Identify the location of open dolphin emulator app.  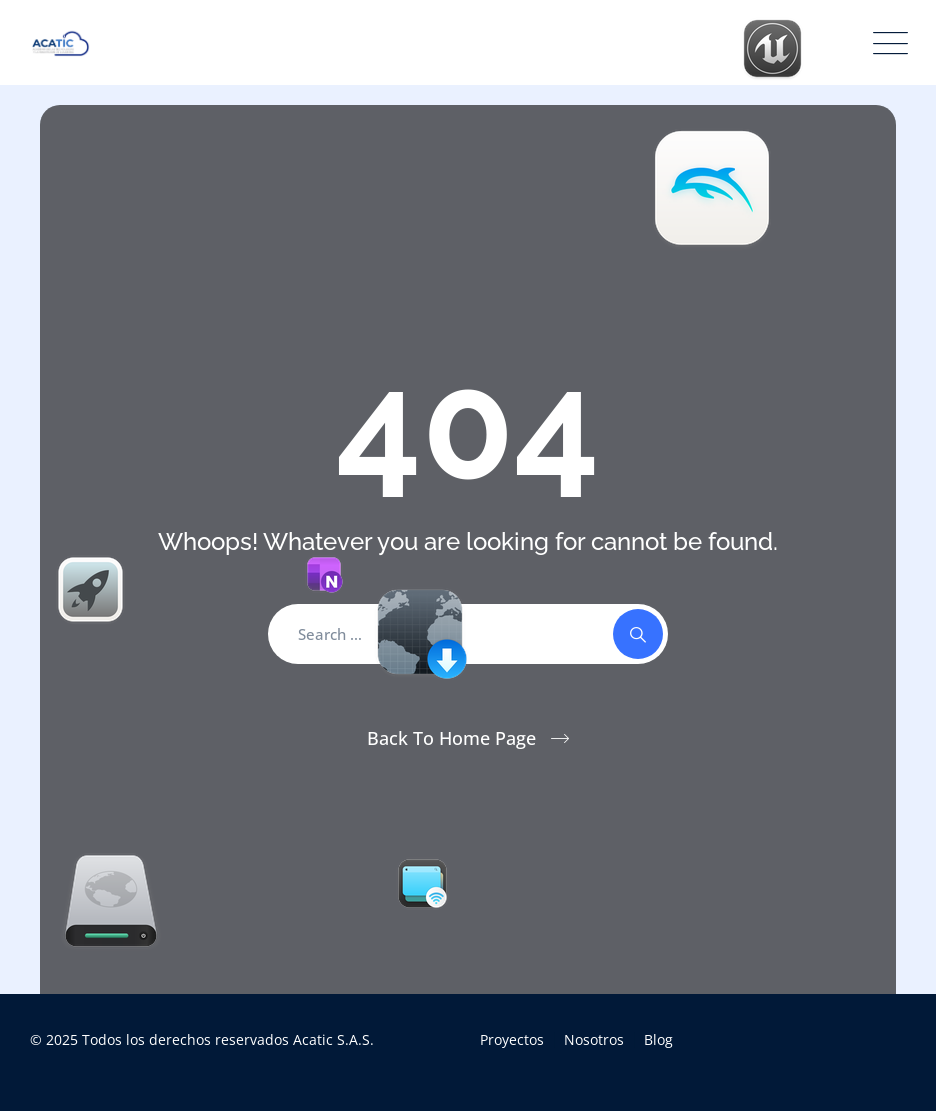
(712, 188).